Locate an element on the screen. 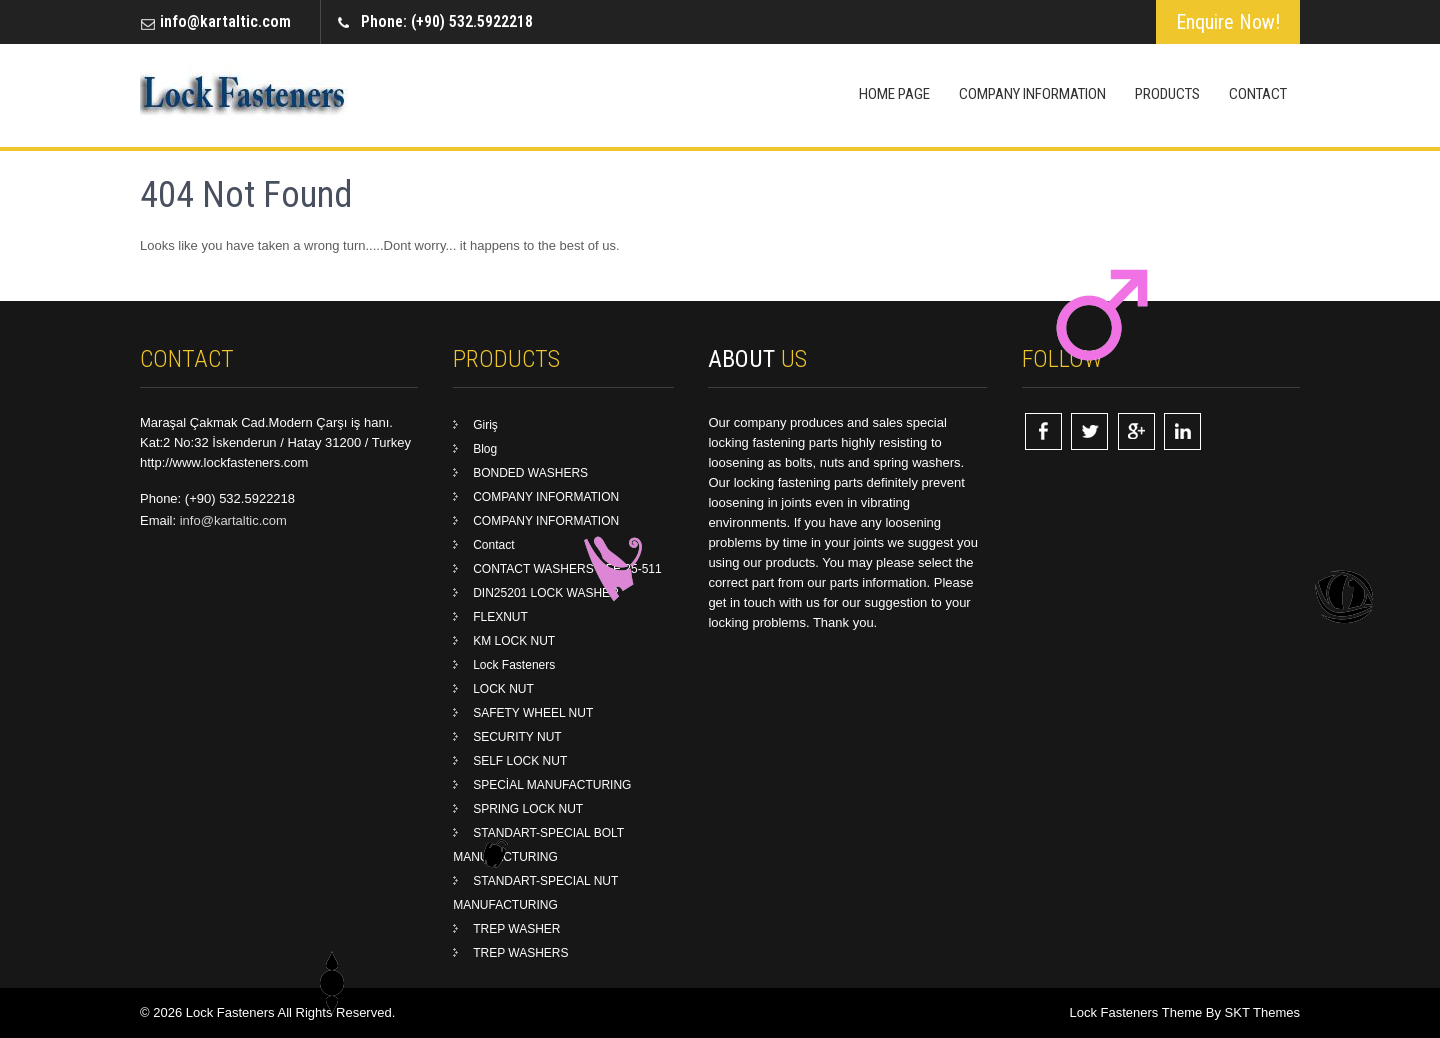 This screenshot has width=1440, height=1038. select bell pepper ingredient in a cooking game is located at coordinates (495, 853).